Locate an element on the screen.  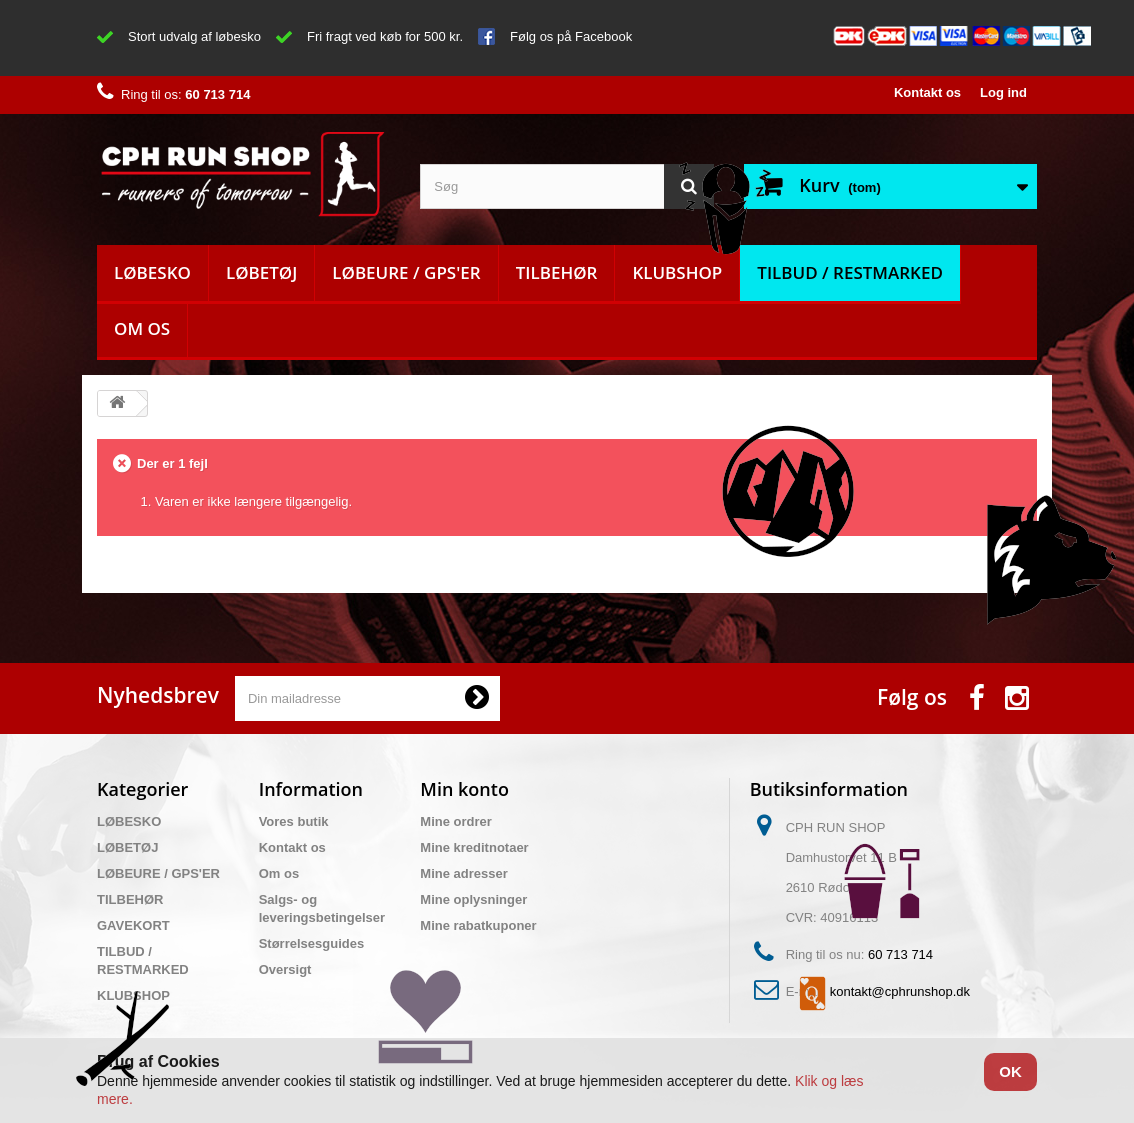
indicates sleep mode or rest state is located at coordinates (726, 209).